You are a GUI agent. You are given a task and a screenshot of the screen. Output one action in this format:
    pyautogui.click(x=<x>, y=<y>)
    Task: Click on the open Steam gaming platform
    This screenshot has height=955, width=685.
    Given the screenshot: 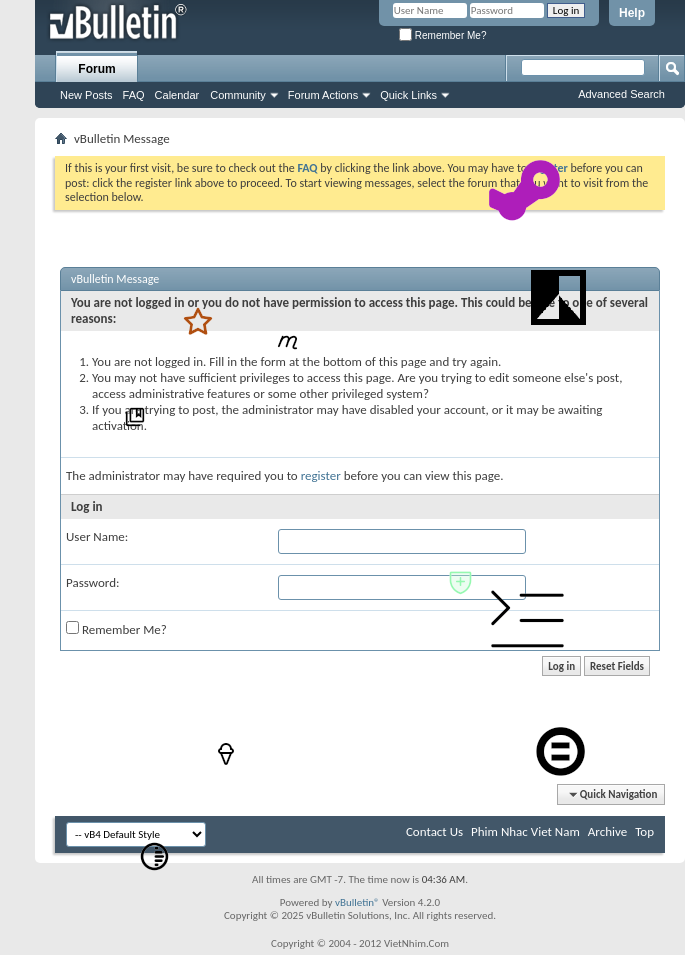 What is the action you would take?
    pyautogui.click(x=524, y=188)
    